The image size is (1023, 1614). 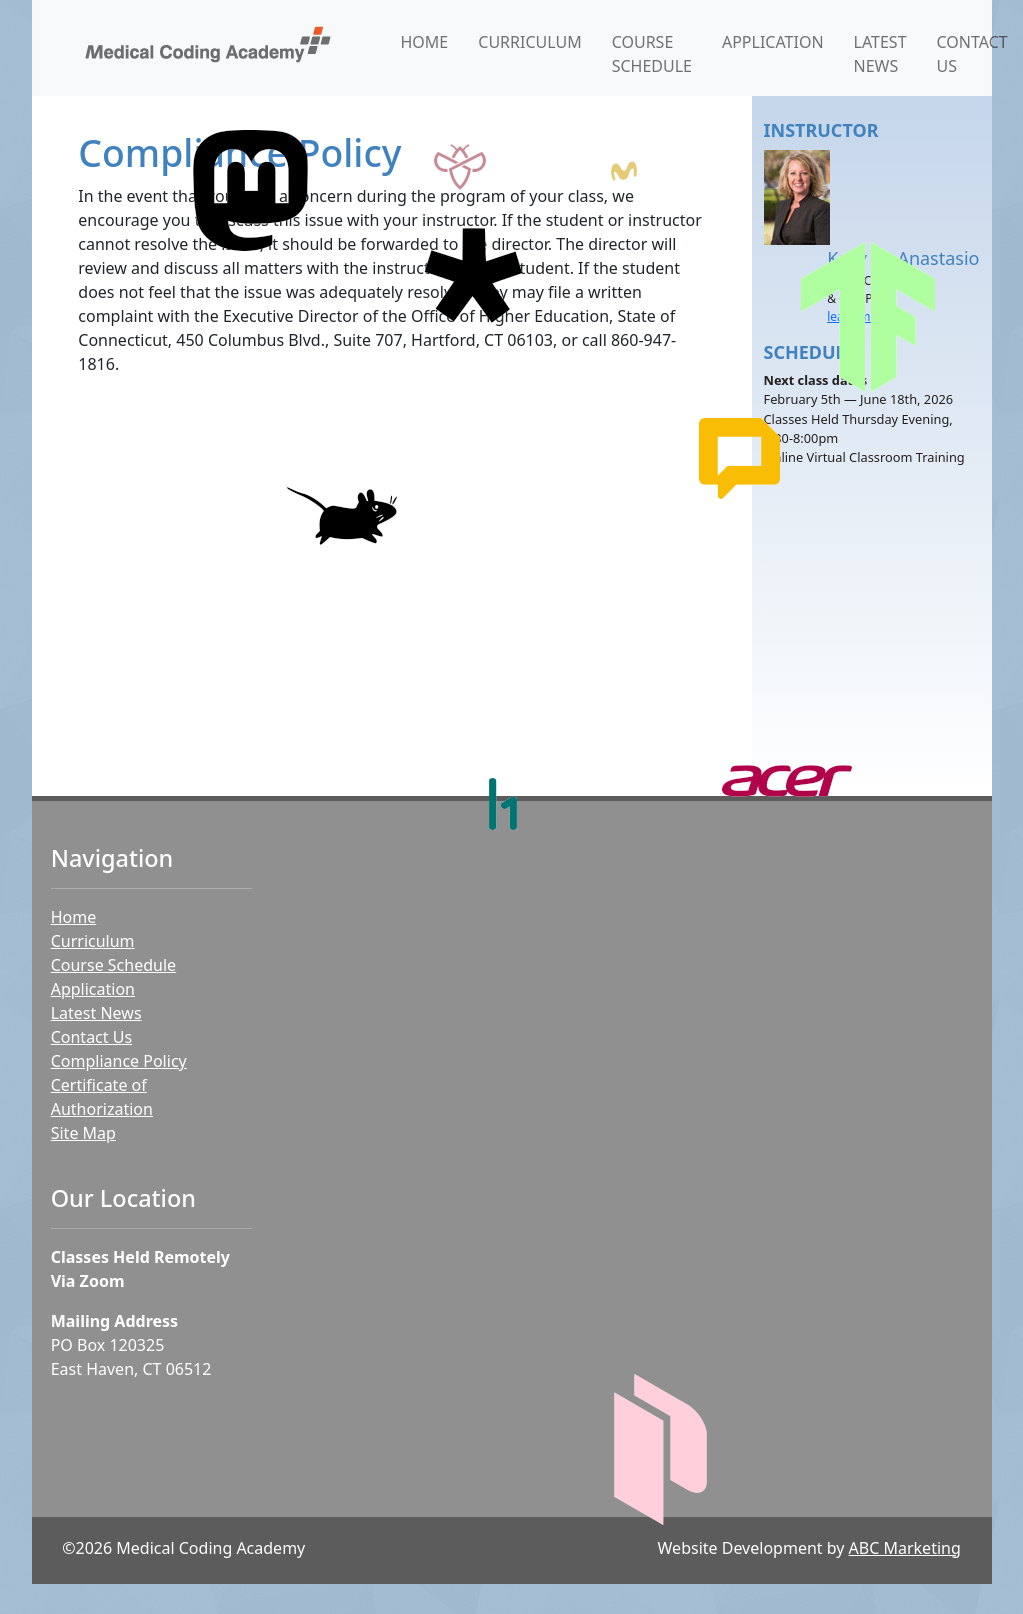 What do you see at coordinates (460, 167) in the screenshot?
I see `intigriti bug bounty platform logo` at bounding box center [460, 167].